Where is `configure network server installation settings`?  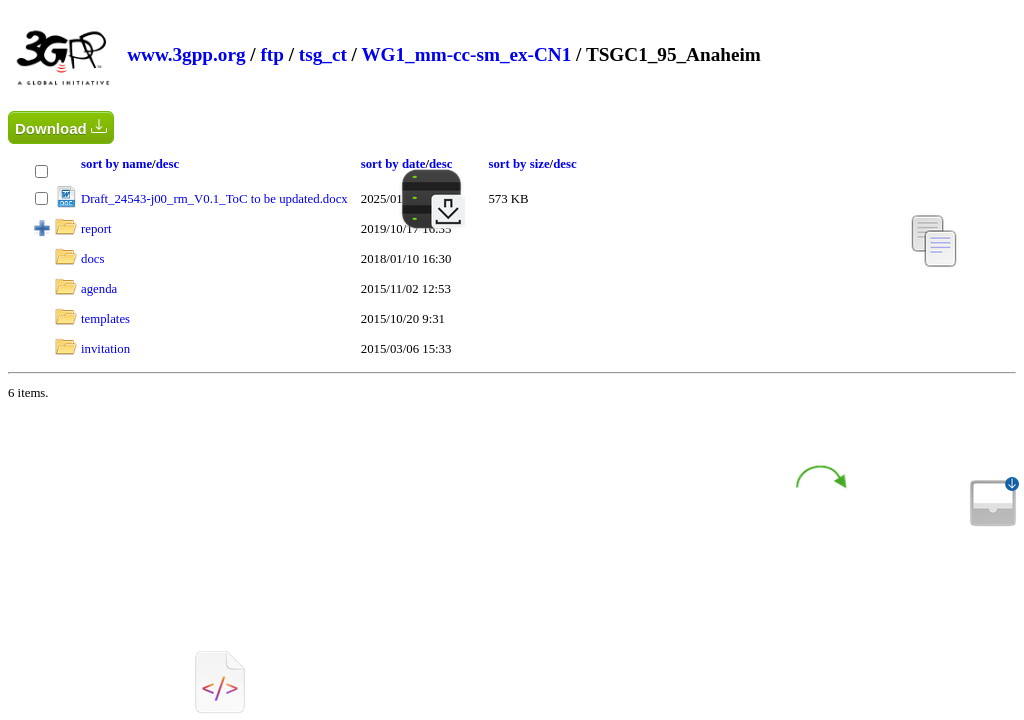 configure network server installation settings is located at coordinates (432, 200).